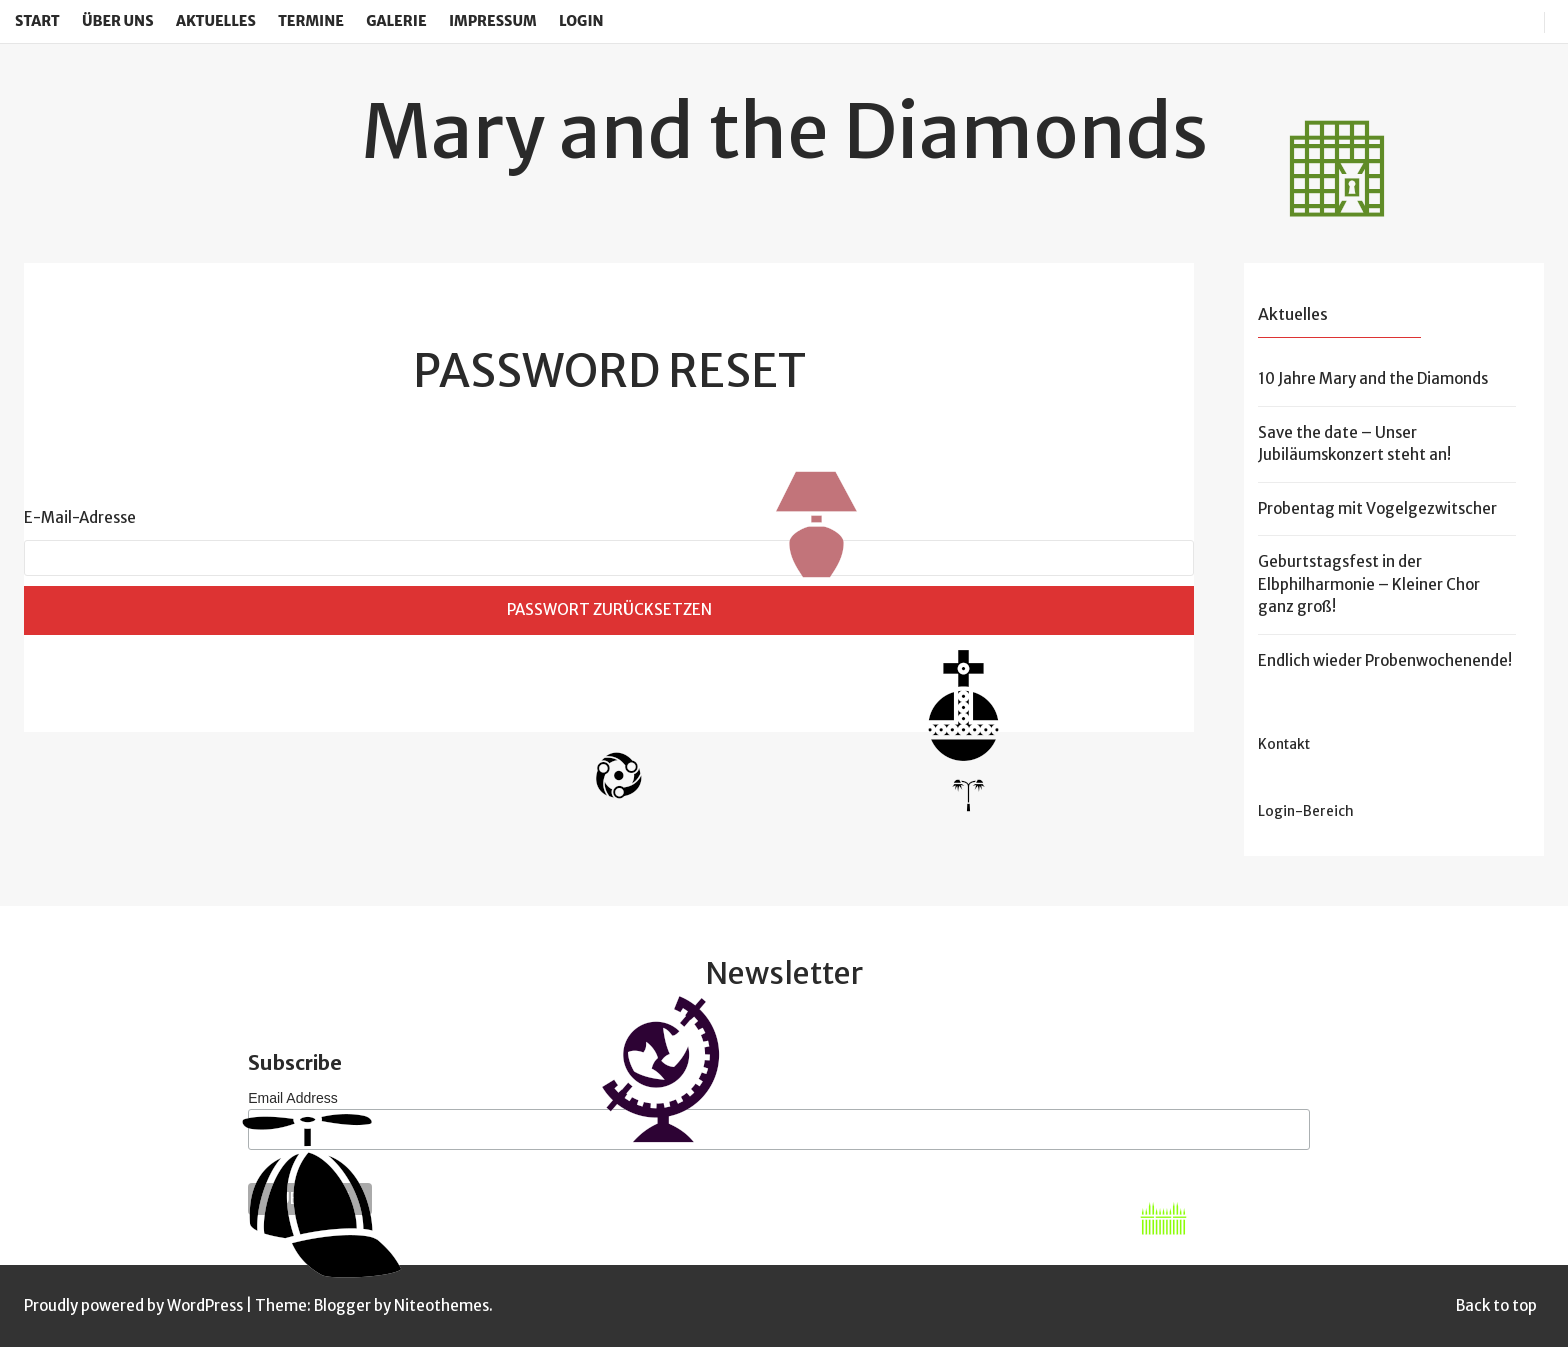  What do you see at coordinates (659, 1069) in the screenshot?
I see `access global or worldwide settings` at bounding box center [659, 1069].